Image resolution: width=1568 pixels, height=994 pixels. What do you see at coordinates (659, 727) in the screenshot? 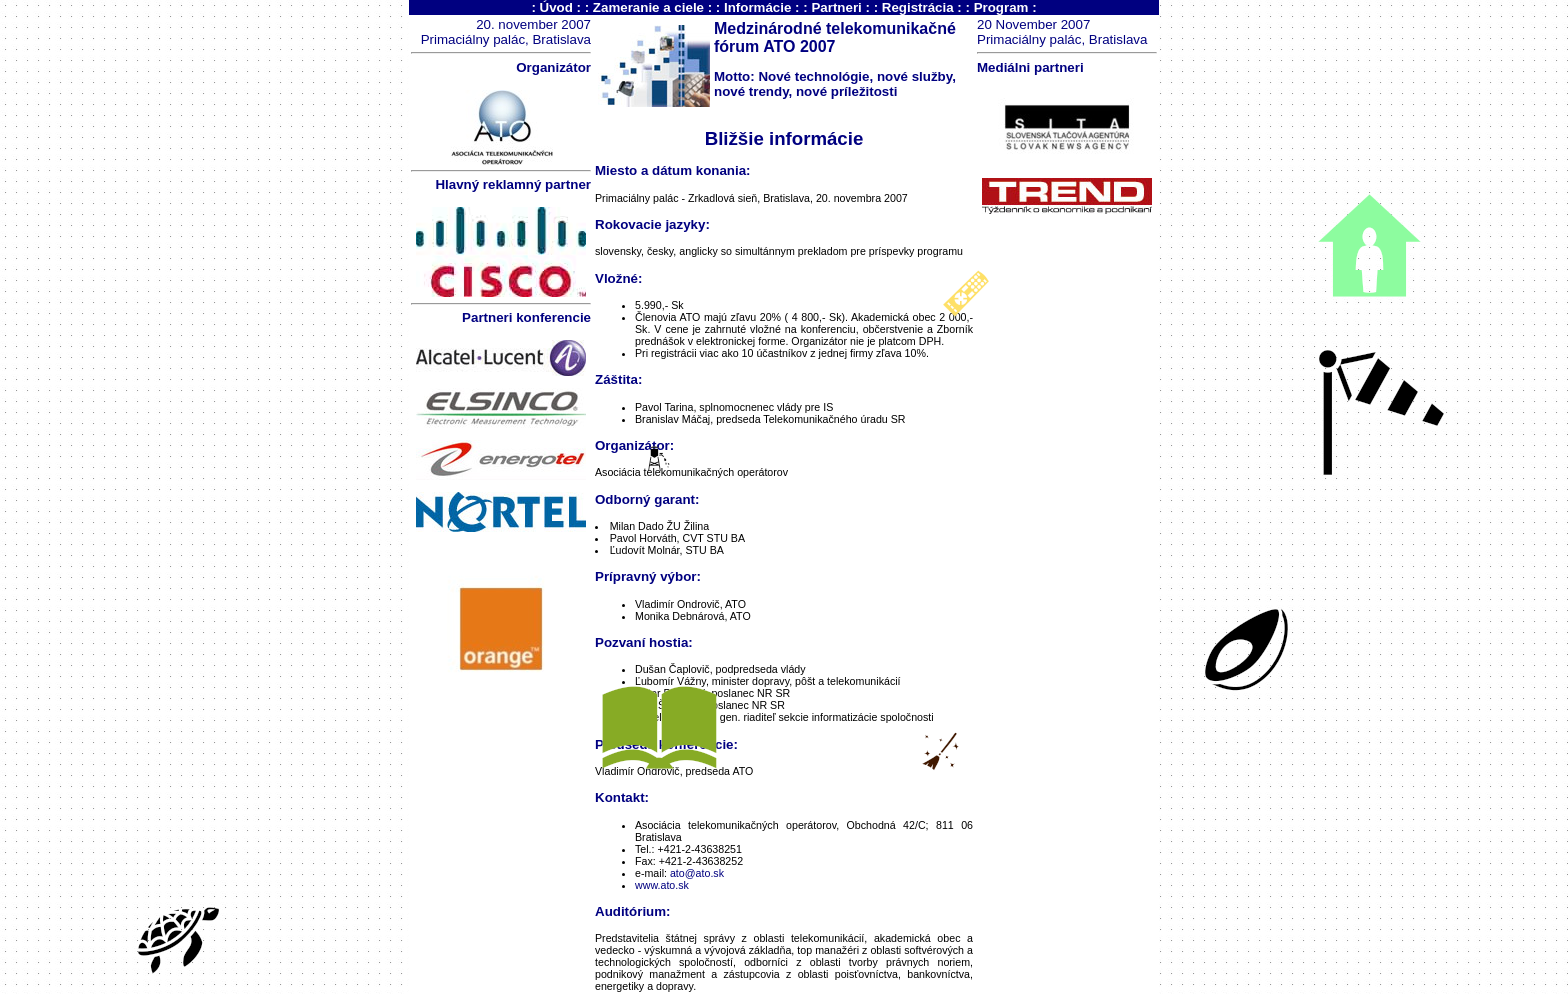
I see `open the reading or library section` at bounding box center [659, 727].